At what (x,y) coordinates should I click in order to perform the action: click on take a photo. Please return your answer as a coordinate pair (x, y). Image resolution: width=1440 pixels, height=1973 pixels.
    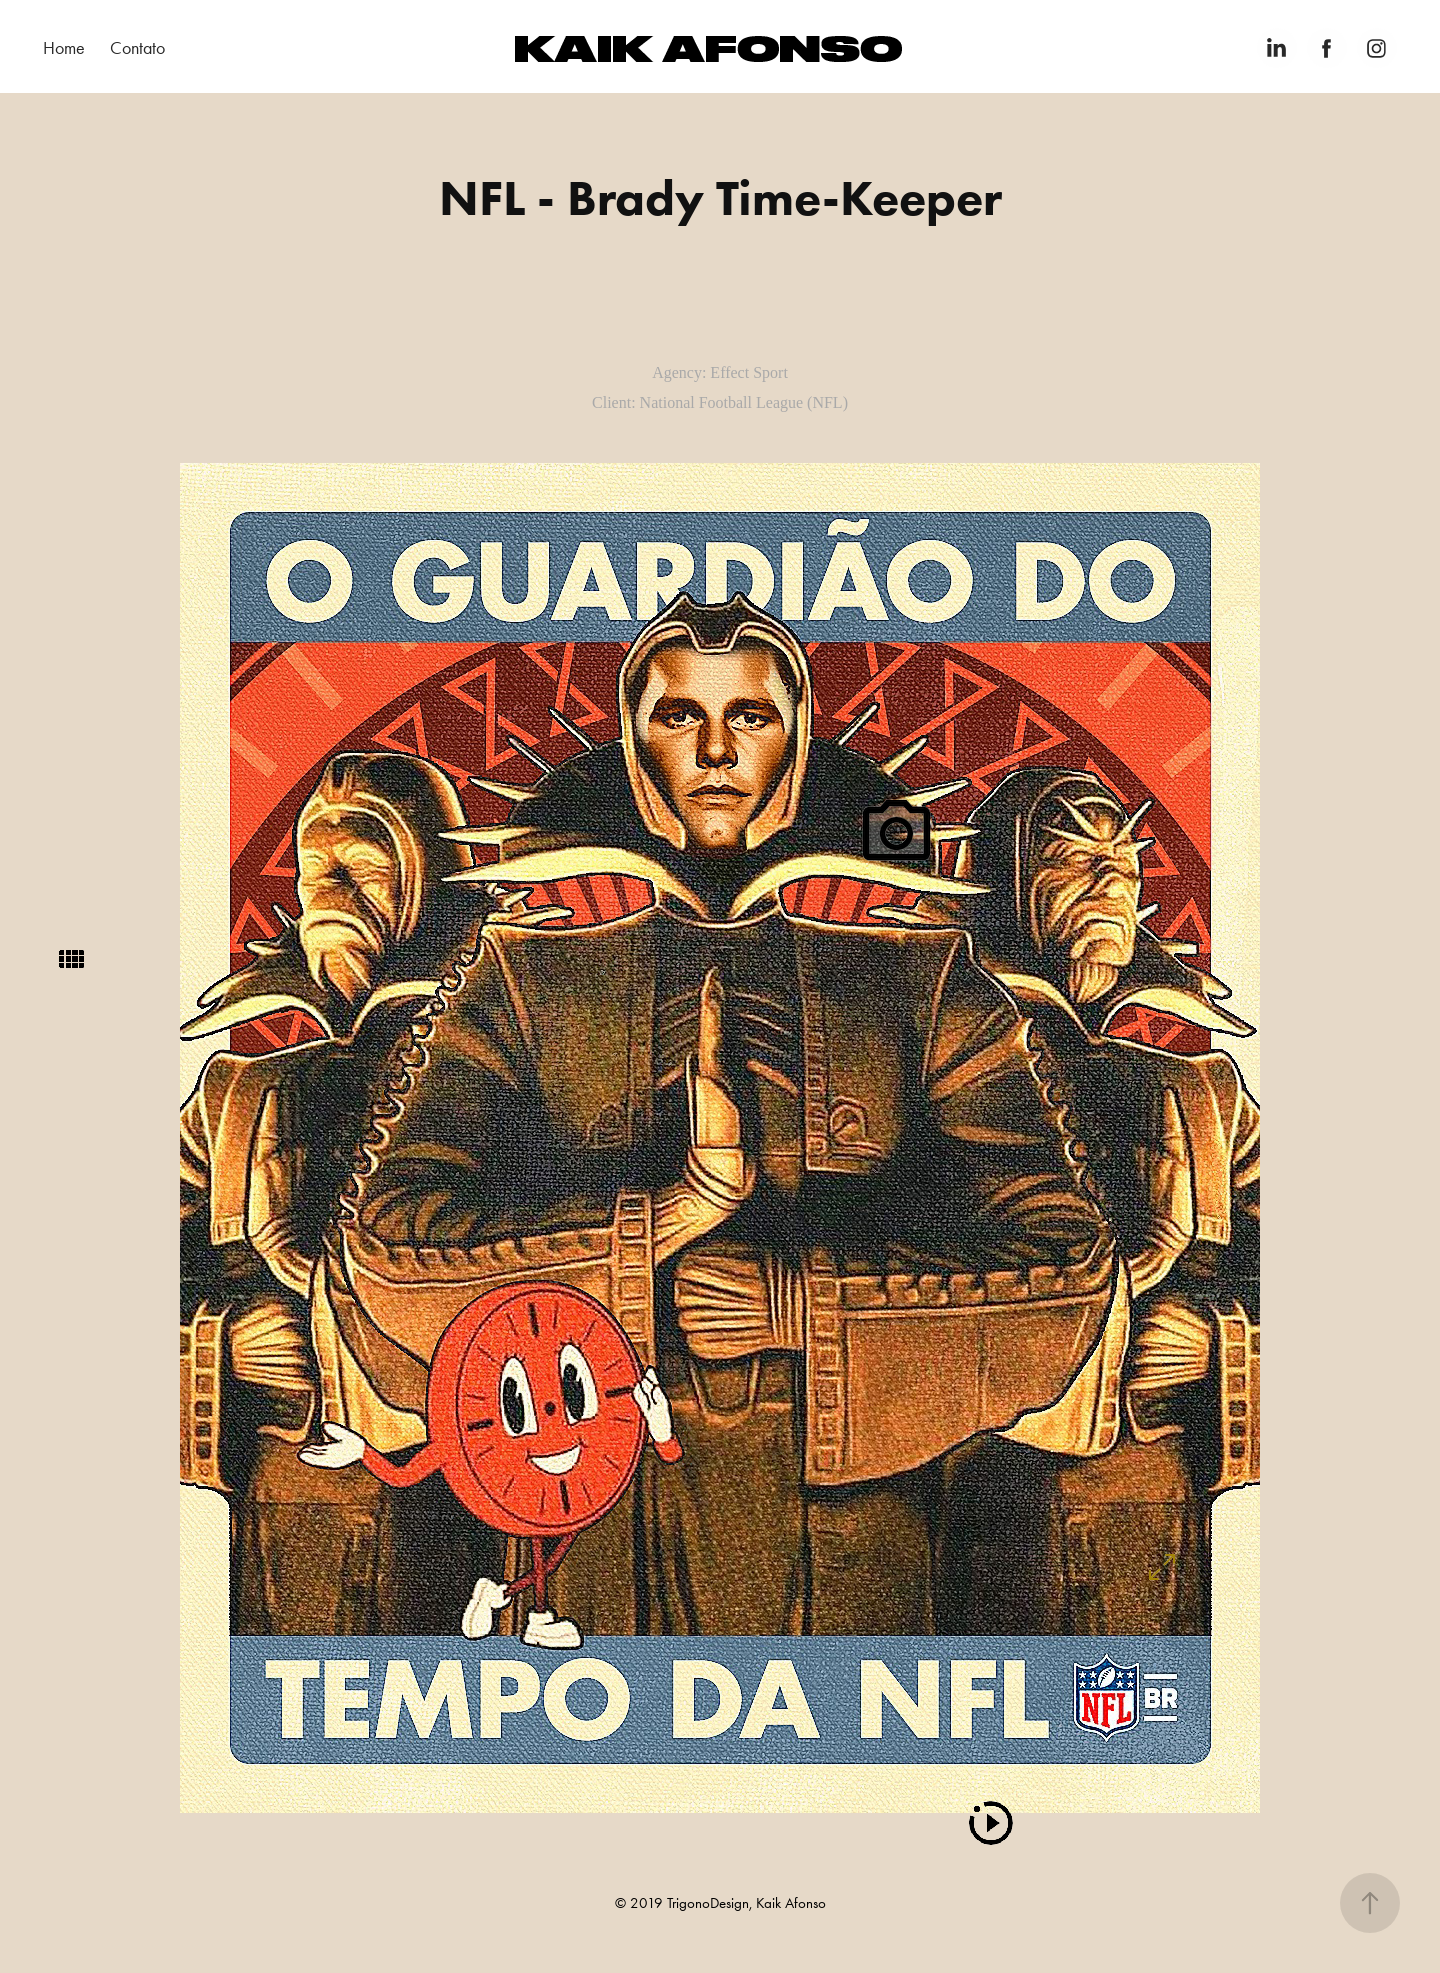
    Looking at the image, I should click on (896, 833).